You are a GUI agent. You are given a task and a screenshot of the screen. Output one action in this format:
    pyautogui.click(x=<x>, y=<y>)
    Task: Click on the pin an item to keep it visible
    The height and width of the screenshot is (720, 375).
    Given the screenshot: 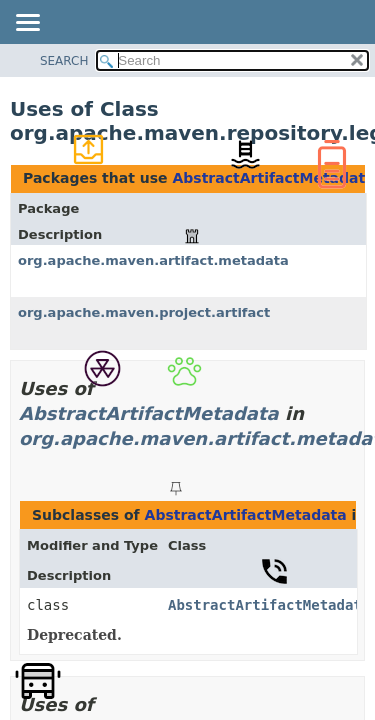 What is the action you would take?
    pyautogui.click(x=176, y=488)
    